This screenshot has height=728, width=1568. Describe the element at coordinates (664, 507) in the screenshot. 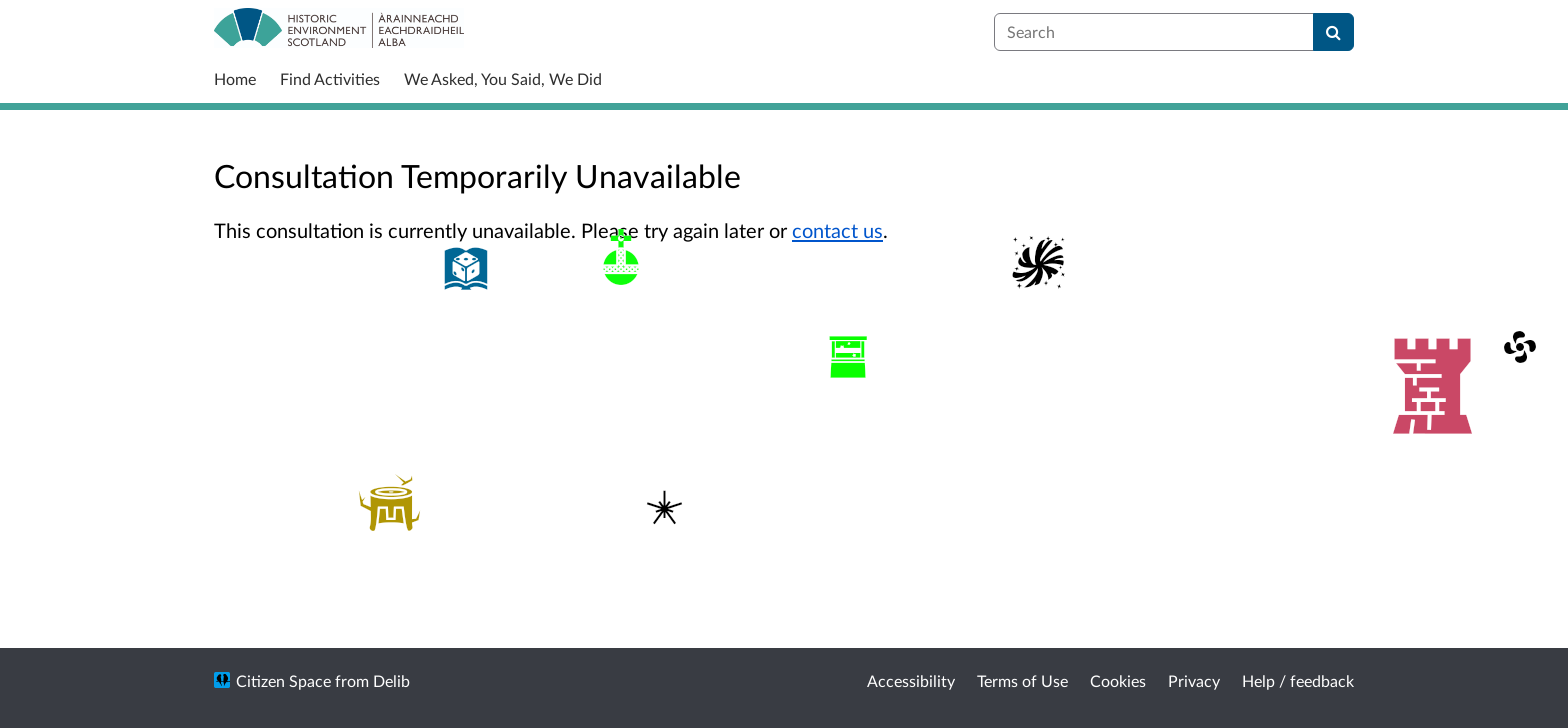

I see `activate laser or beam attack` at that location.